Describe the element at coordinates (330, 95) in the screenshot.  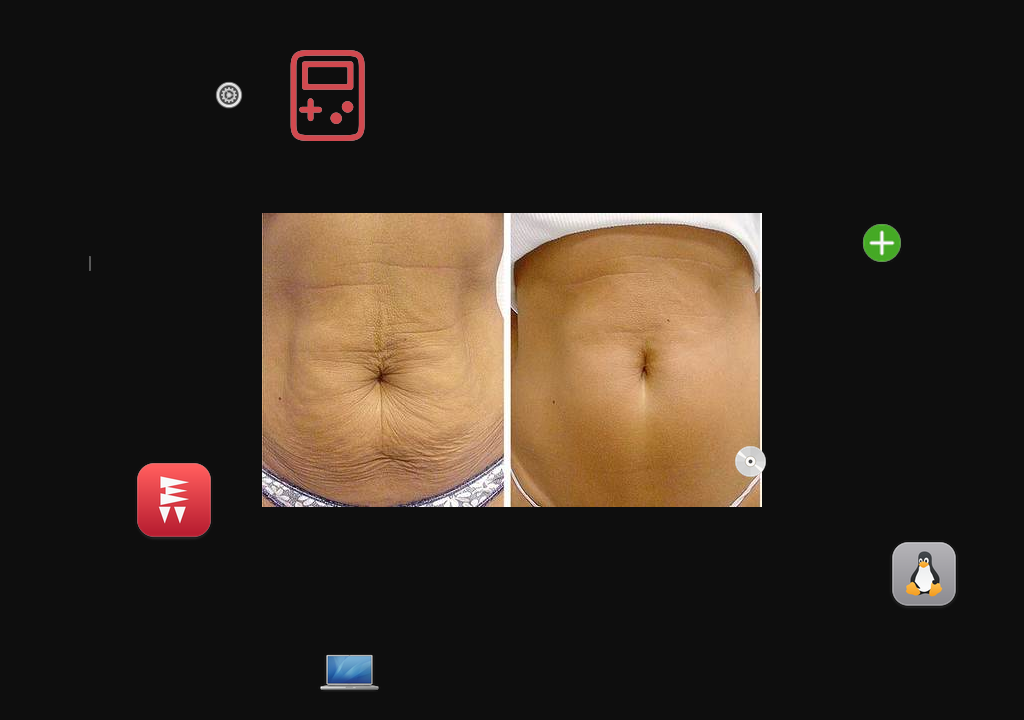
I see `open the games app` at that location.